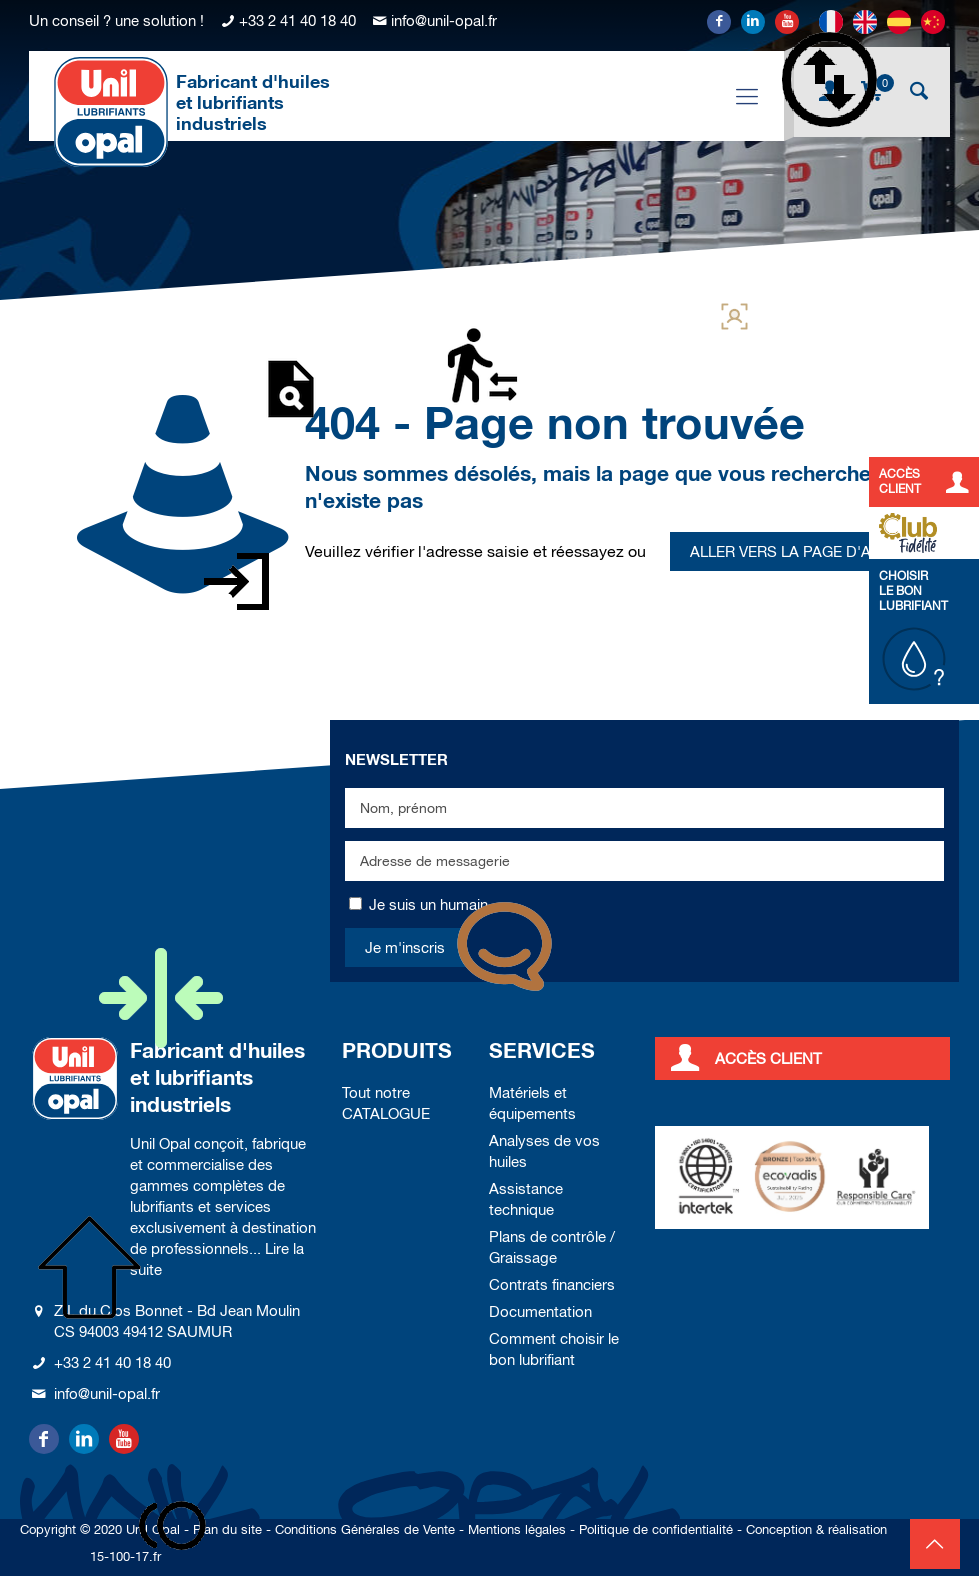  I want to click on transfer between transit lines or platforms, so click(482, 364).